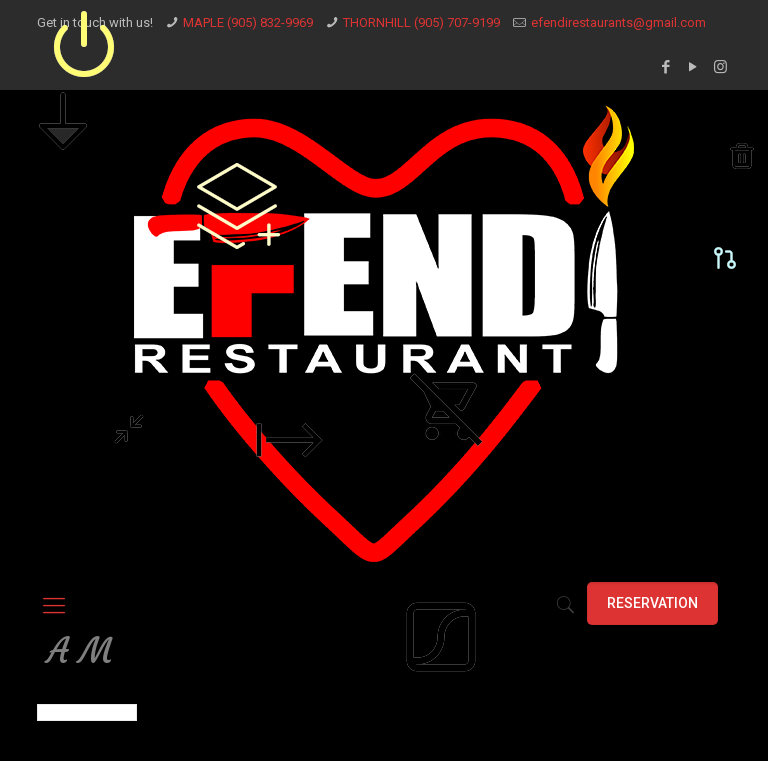 The image size is (768, 761). I want to click on export file or data to external location, so click(289, 442).